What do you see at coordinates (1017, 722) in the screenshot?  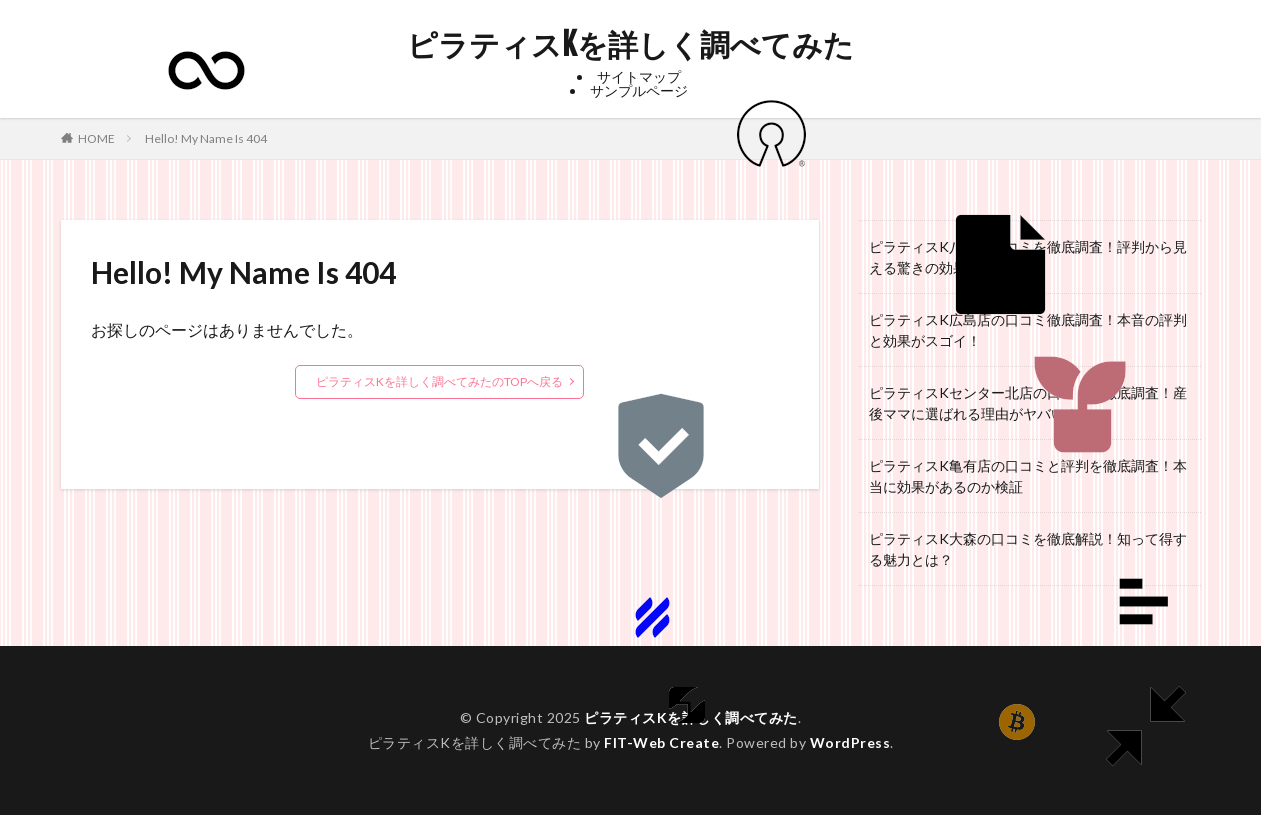 I see `bitcoin cryptocurrency logo` at bounding box center [1017, 722].